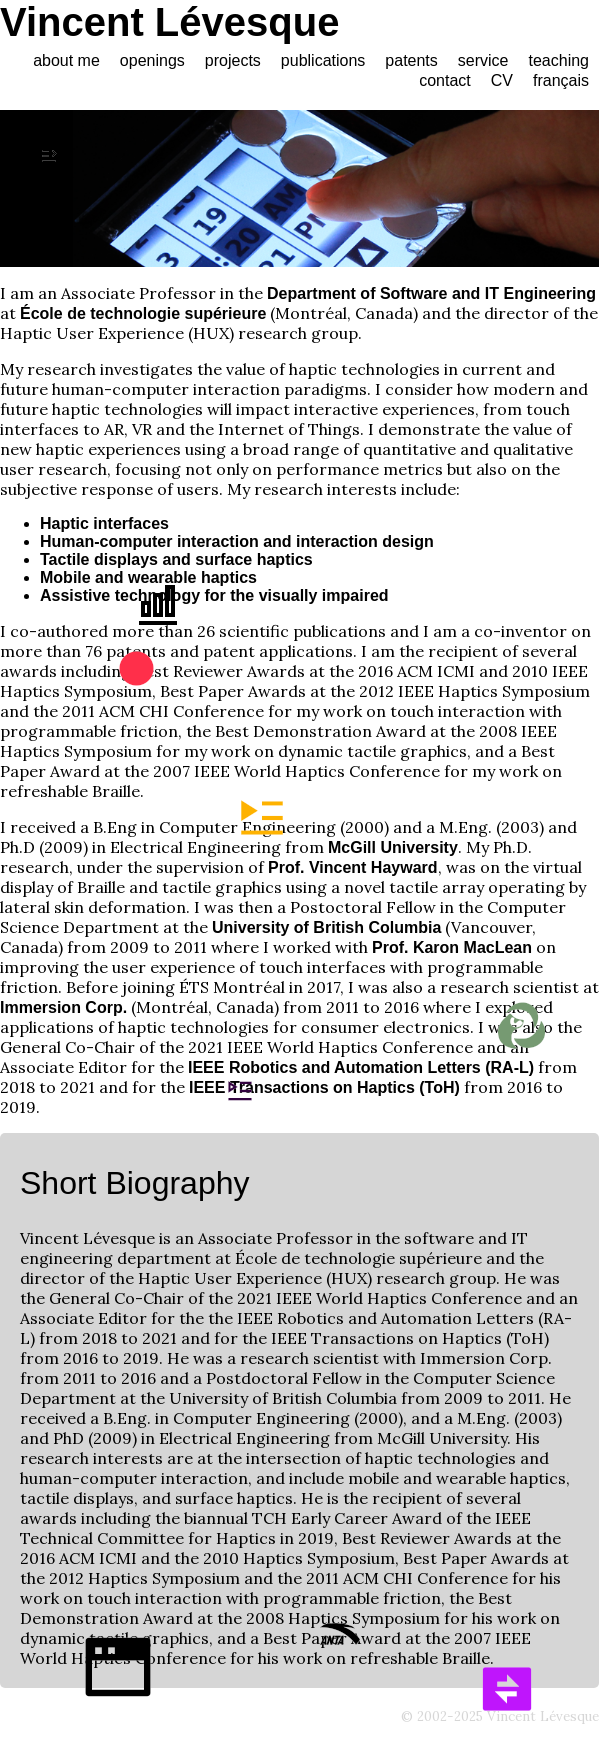 The height and width of the screenshot is (1745, 599). What do you see at coordinates (507, 1689) in the screenshot?
I see `exchange or swap currency` at bounding box center [507, 1689].